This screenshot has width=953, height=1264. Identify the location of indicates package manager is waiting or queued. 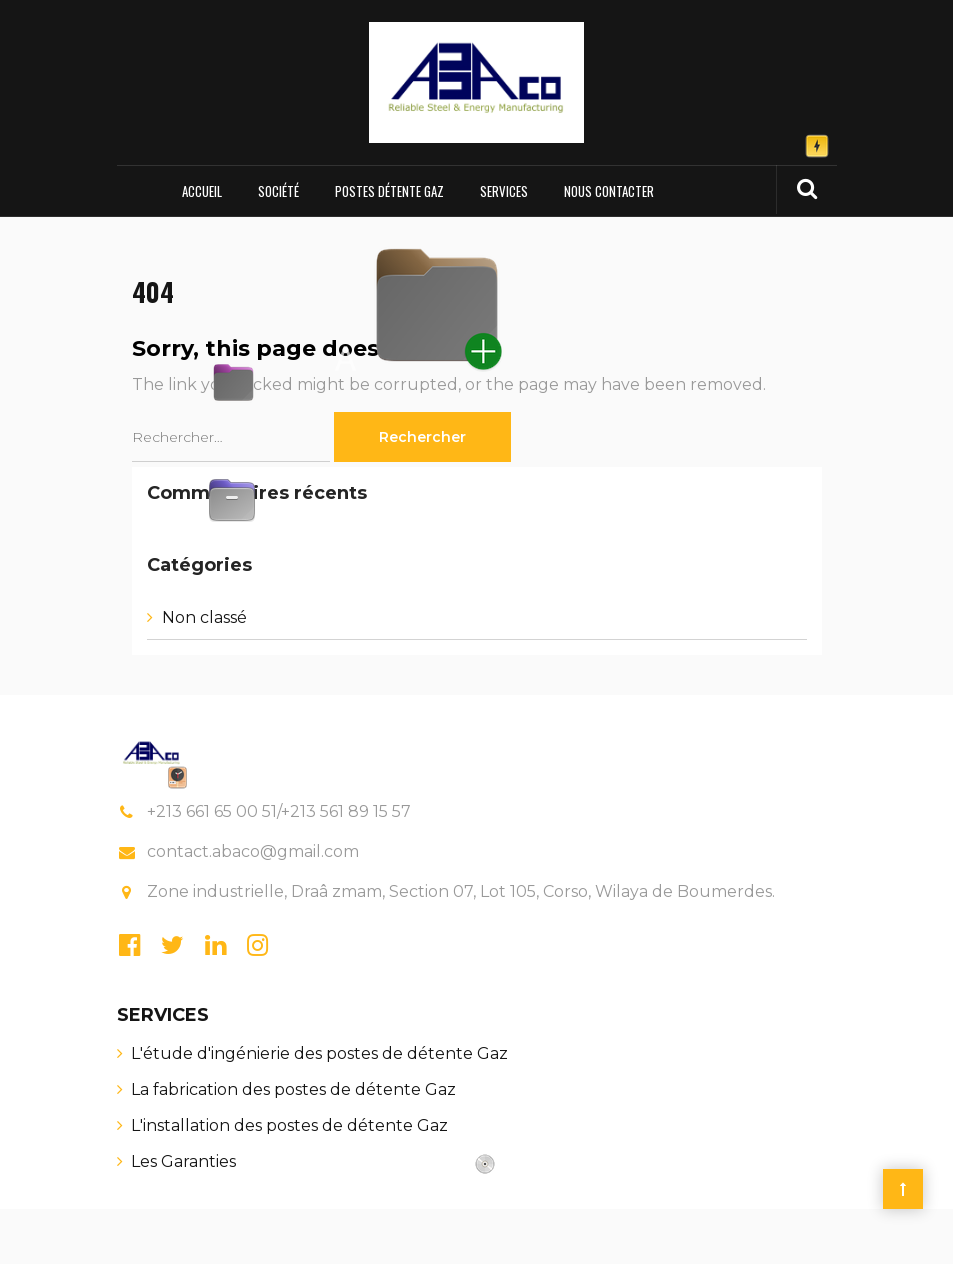
(177, 777).